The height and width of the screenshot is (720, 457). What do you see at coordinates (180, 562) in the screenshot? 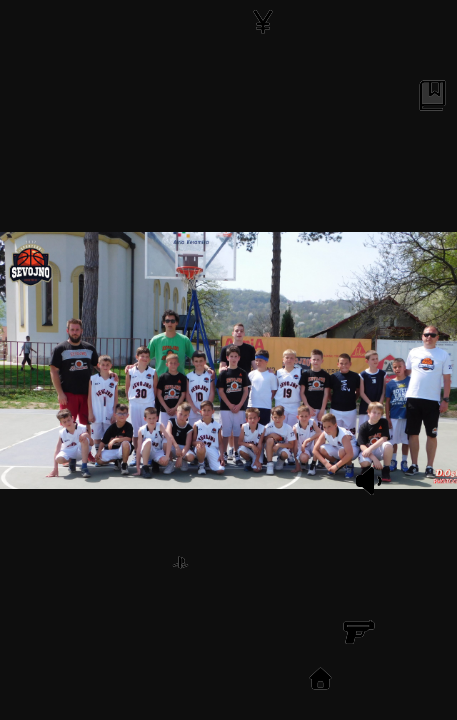
I see `playstation brand or console indicator` at bounding box center [180, 562].